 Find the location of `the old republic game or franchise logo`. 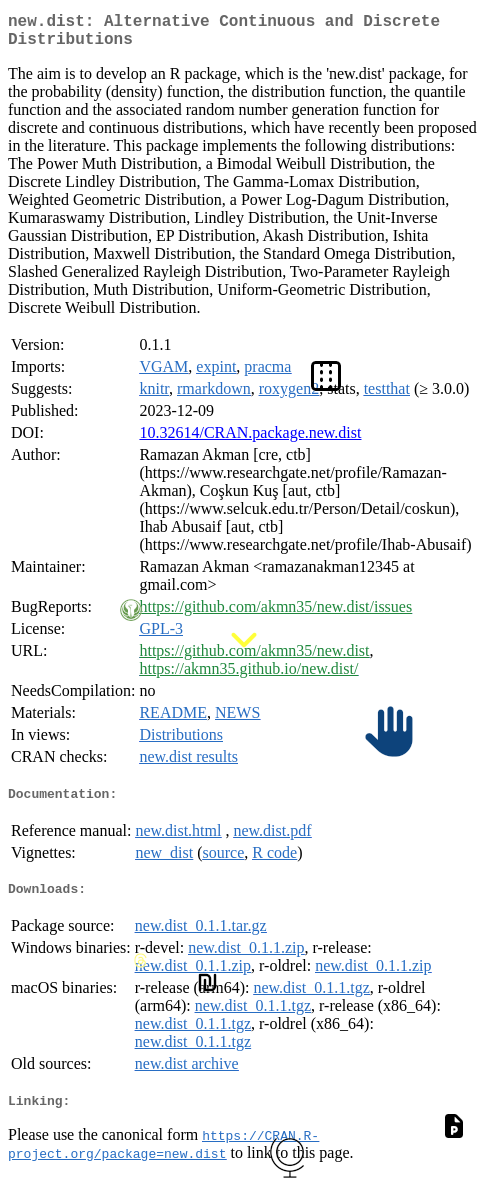

the old republic game or franchise logo is located at coordinates (131, 610).